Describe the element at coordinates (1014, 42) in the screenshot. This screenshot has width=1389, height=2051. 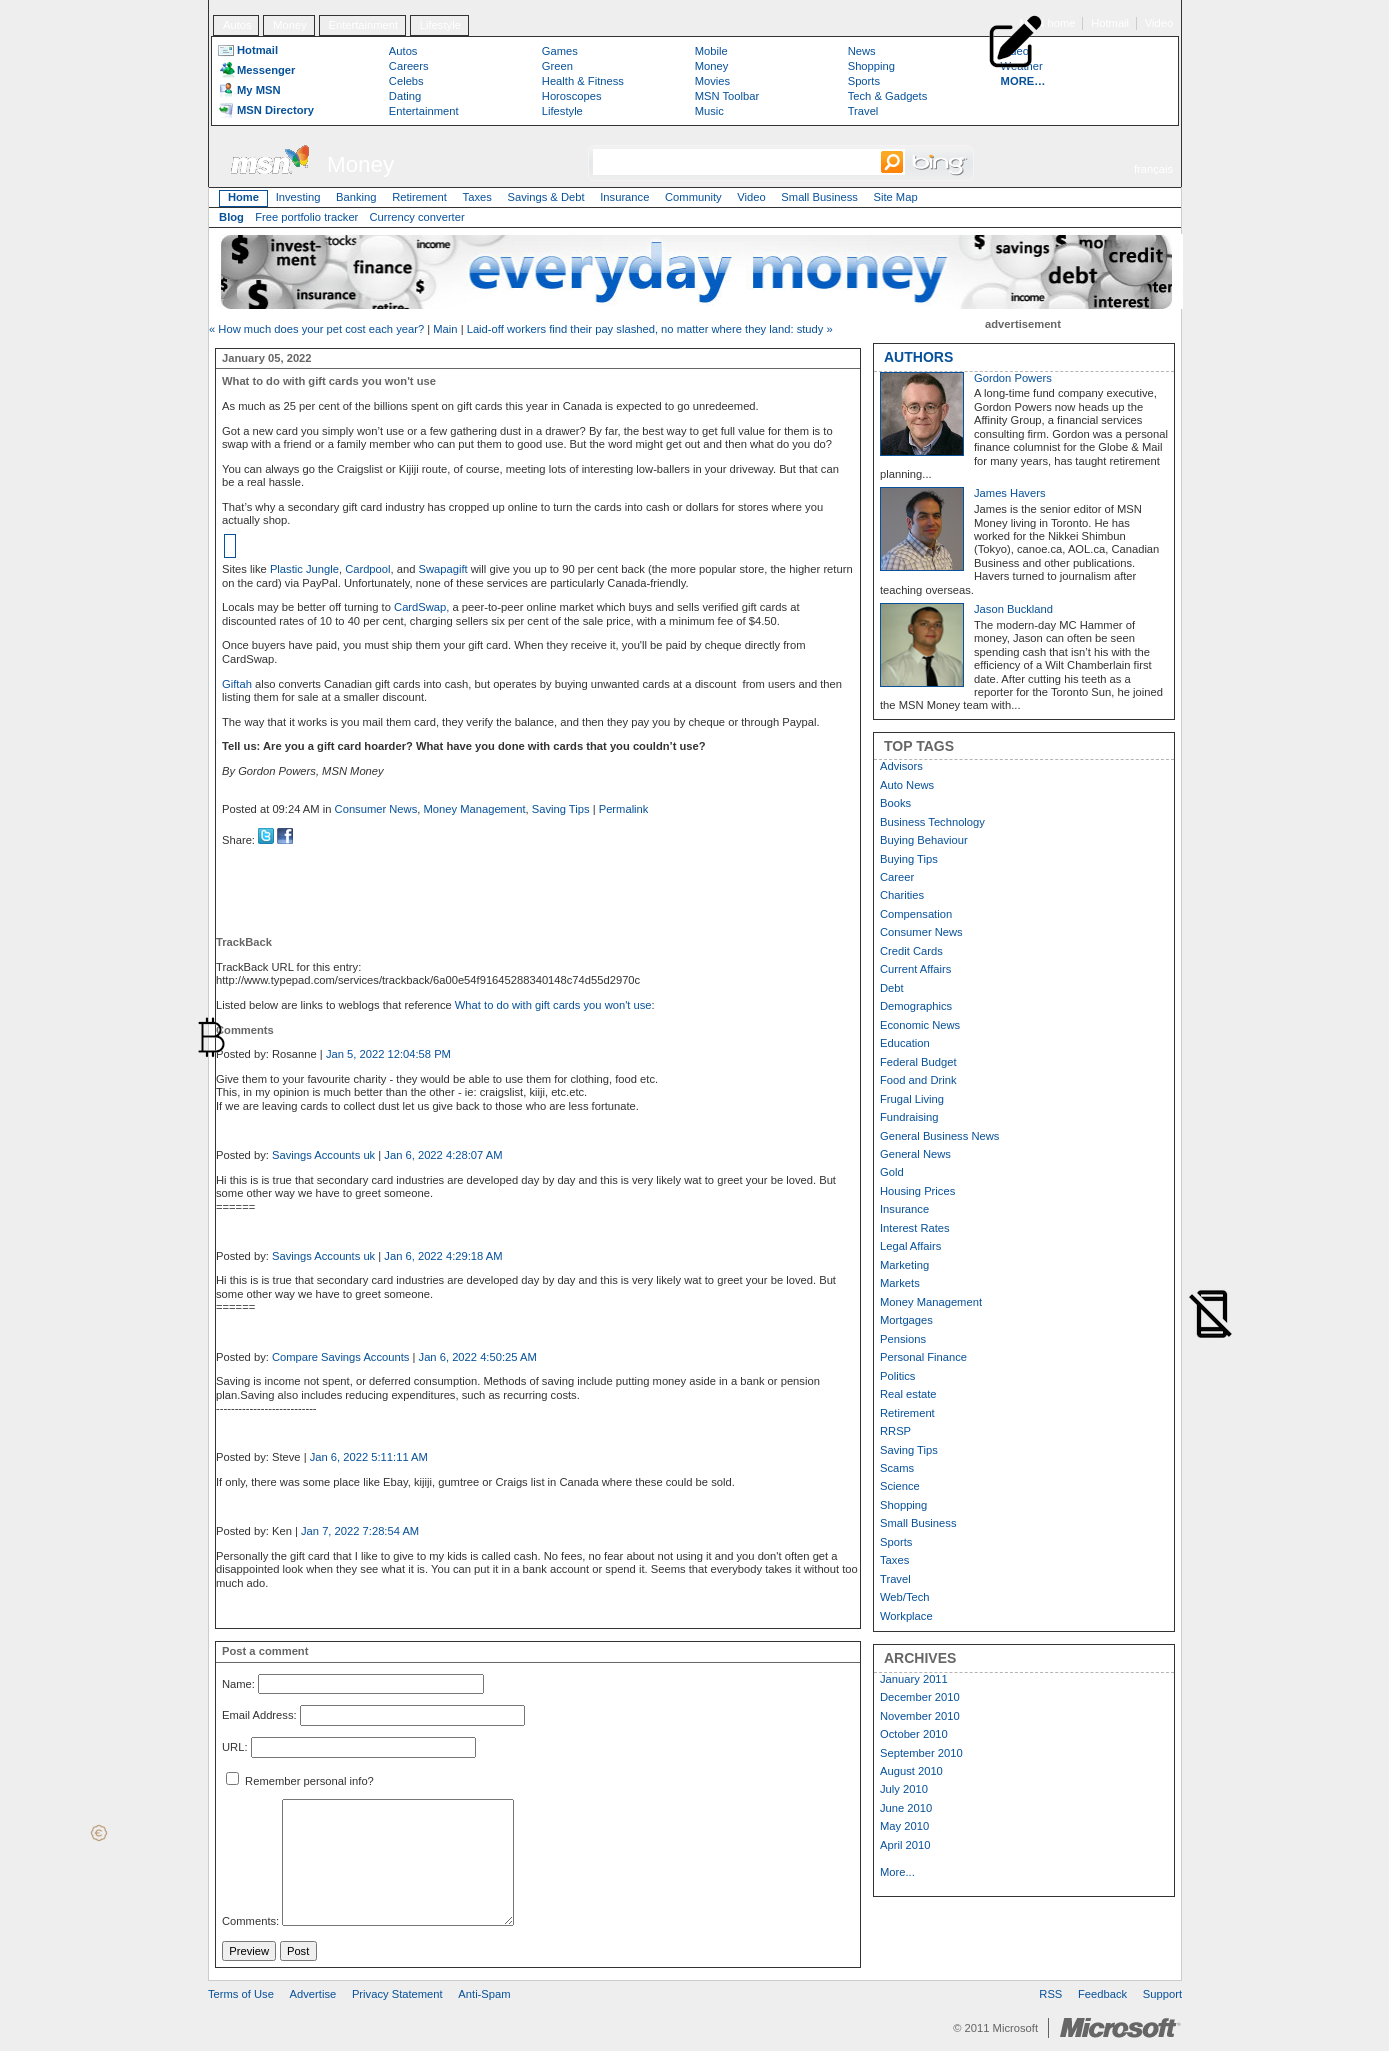
I see `edit or compose a new document` at that location.